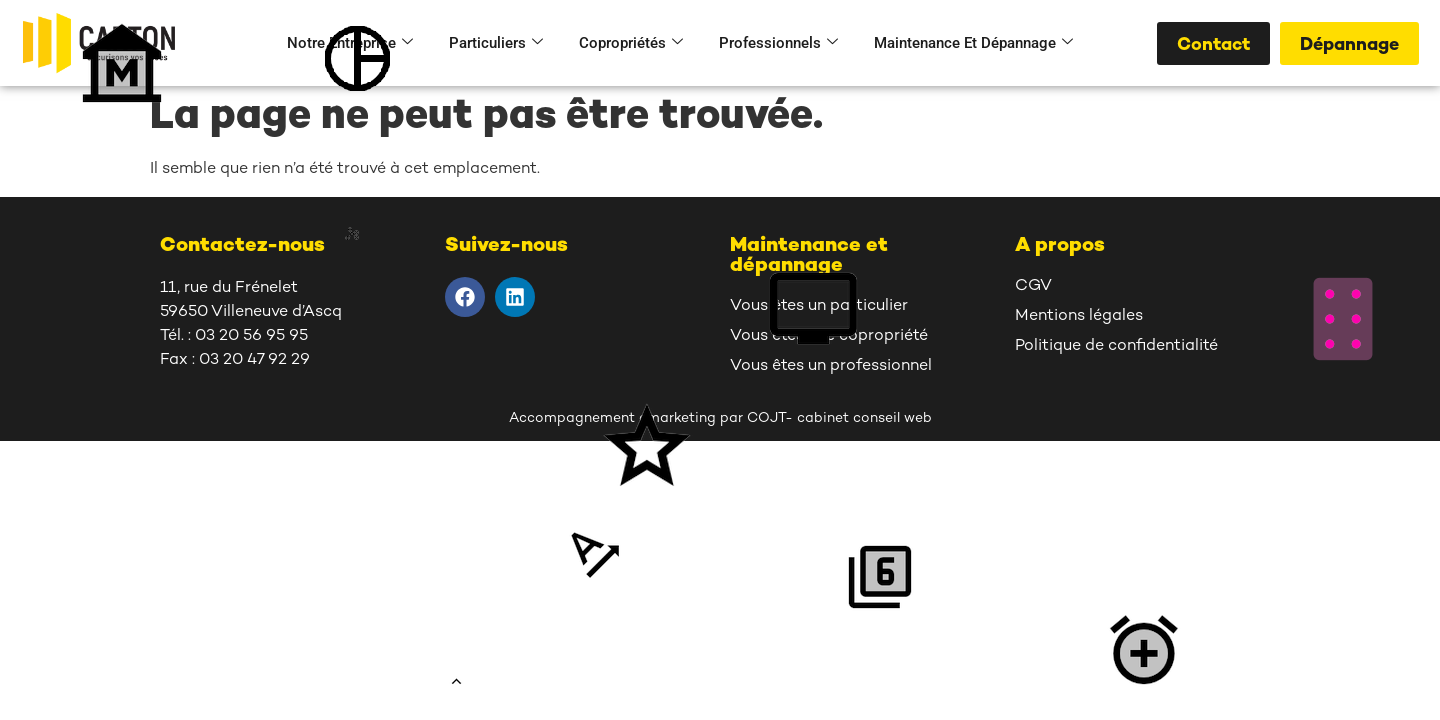  What do you see at coordinates (1343, 319) in the screenshot?
I see `drag to reorder items in a list` at bounding box center [1343, 319].